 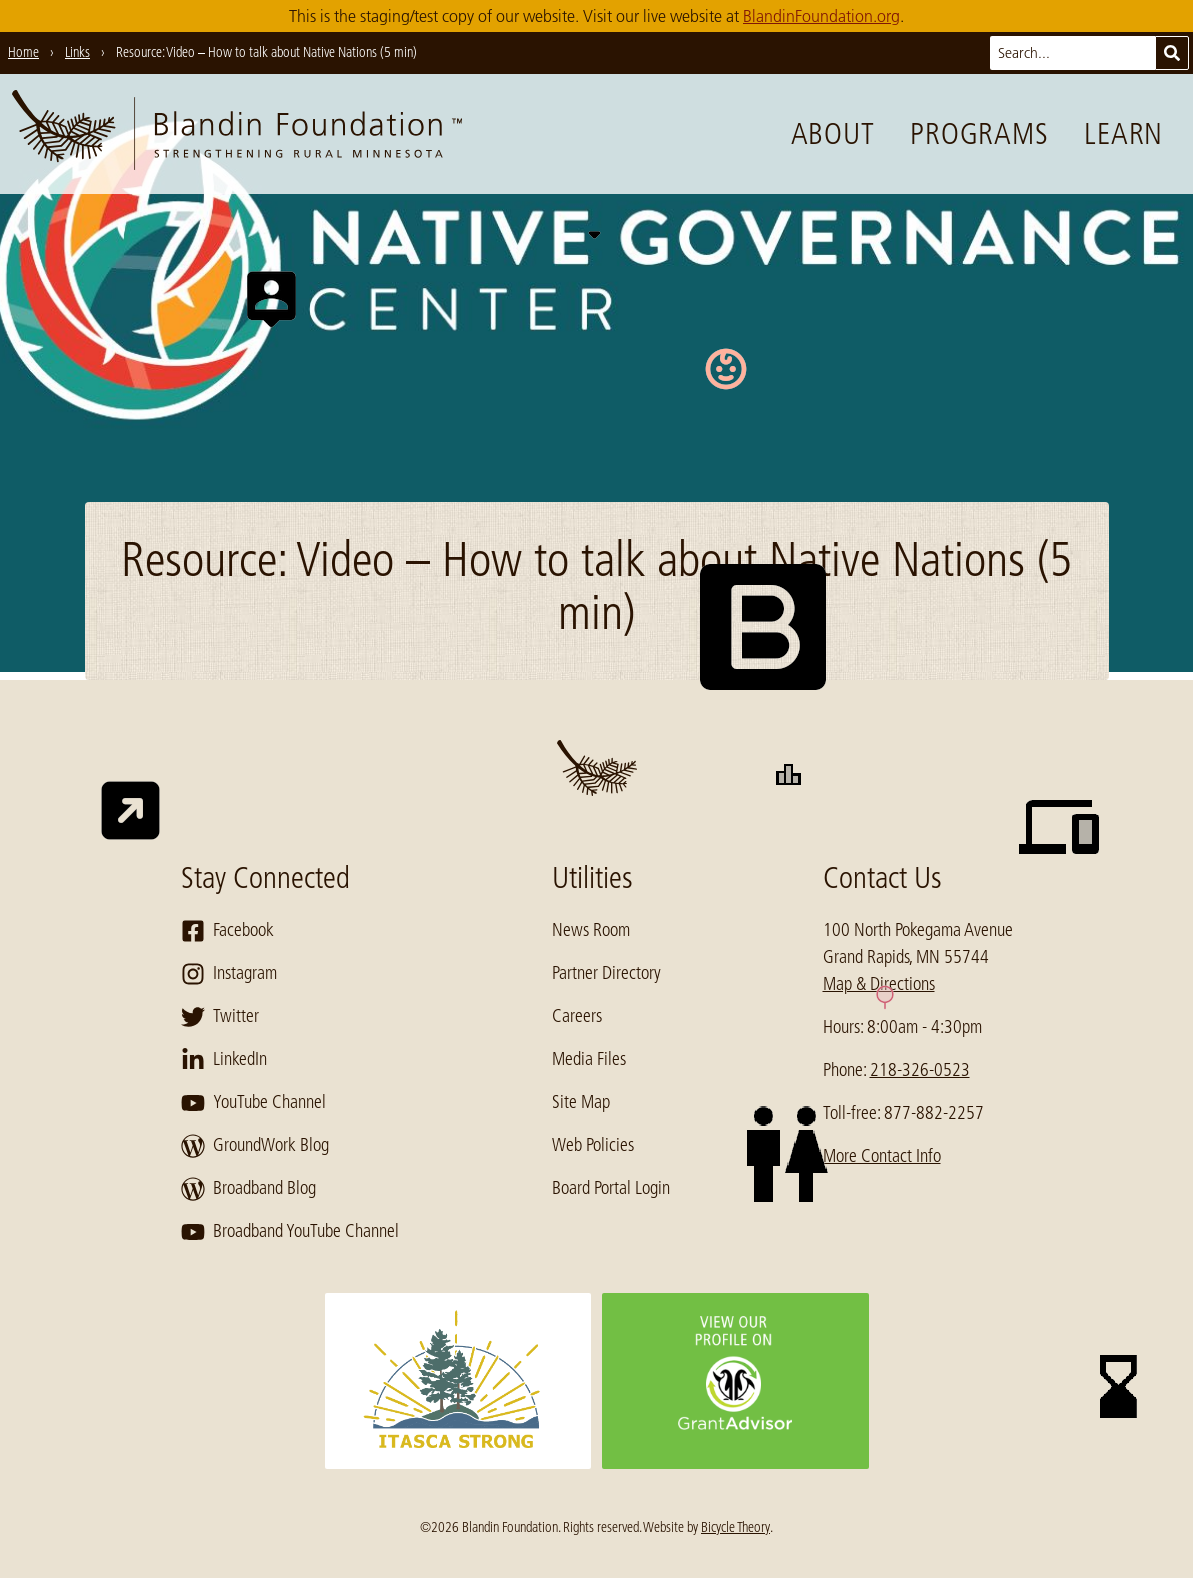 What do you see at coordinates (1118, 1386) in the screenshot?
I see `indicates time remaining or process nearing completion` at bounding box center [1118, 1386].